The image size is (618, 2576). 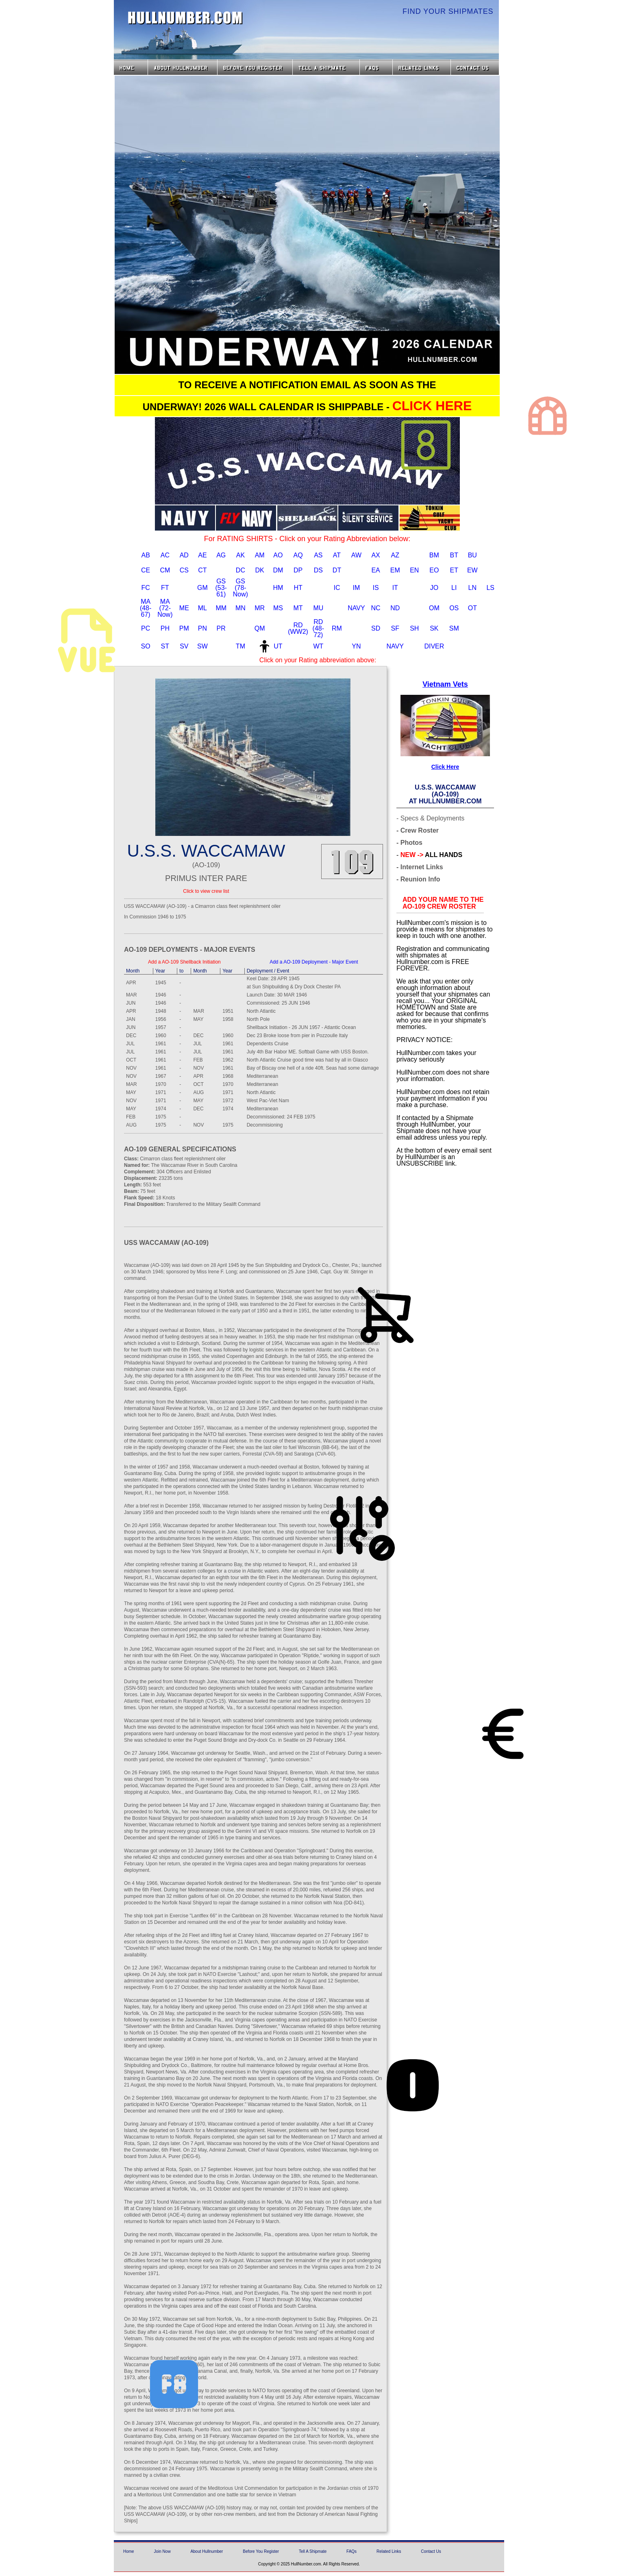 I want to click on vue.js file type indicator, so click(x=87, y=640).